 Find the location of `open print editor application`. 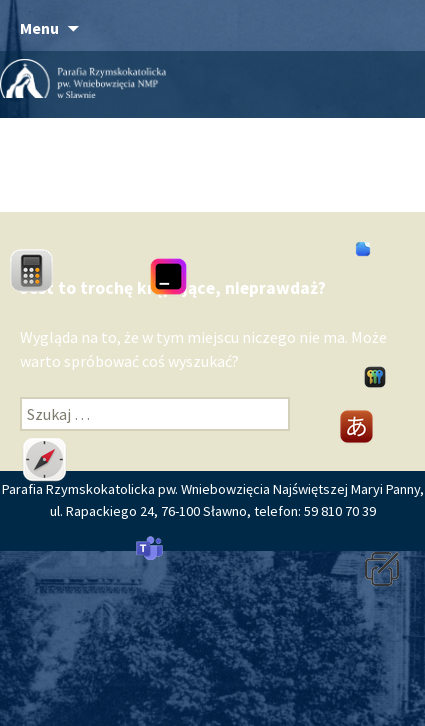

open print editor application is located at coordinates (382, 569).